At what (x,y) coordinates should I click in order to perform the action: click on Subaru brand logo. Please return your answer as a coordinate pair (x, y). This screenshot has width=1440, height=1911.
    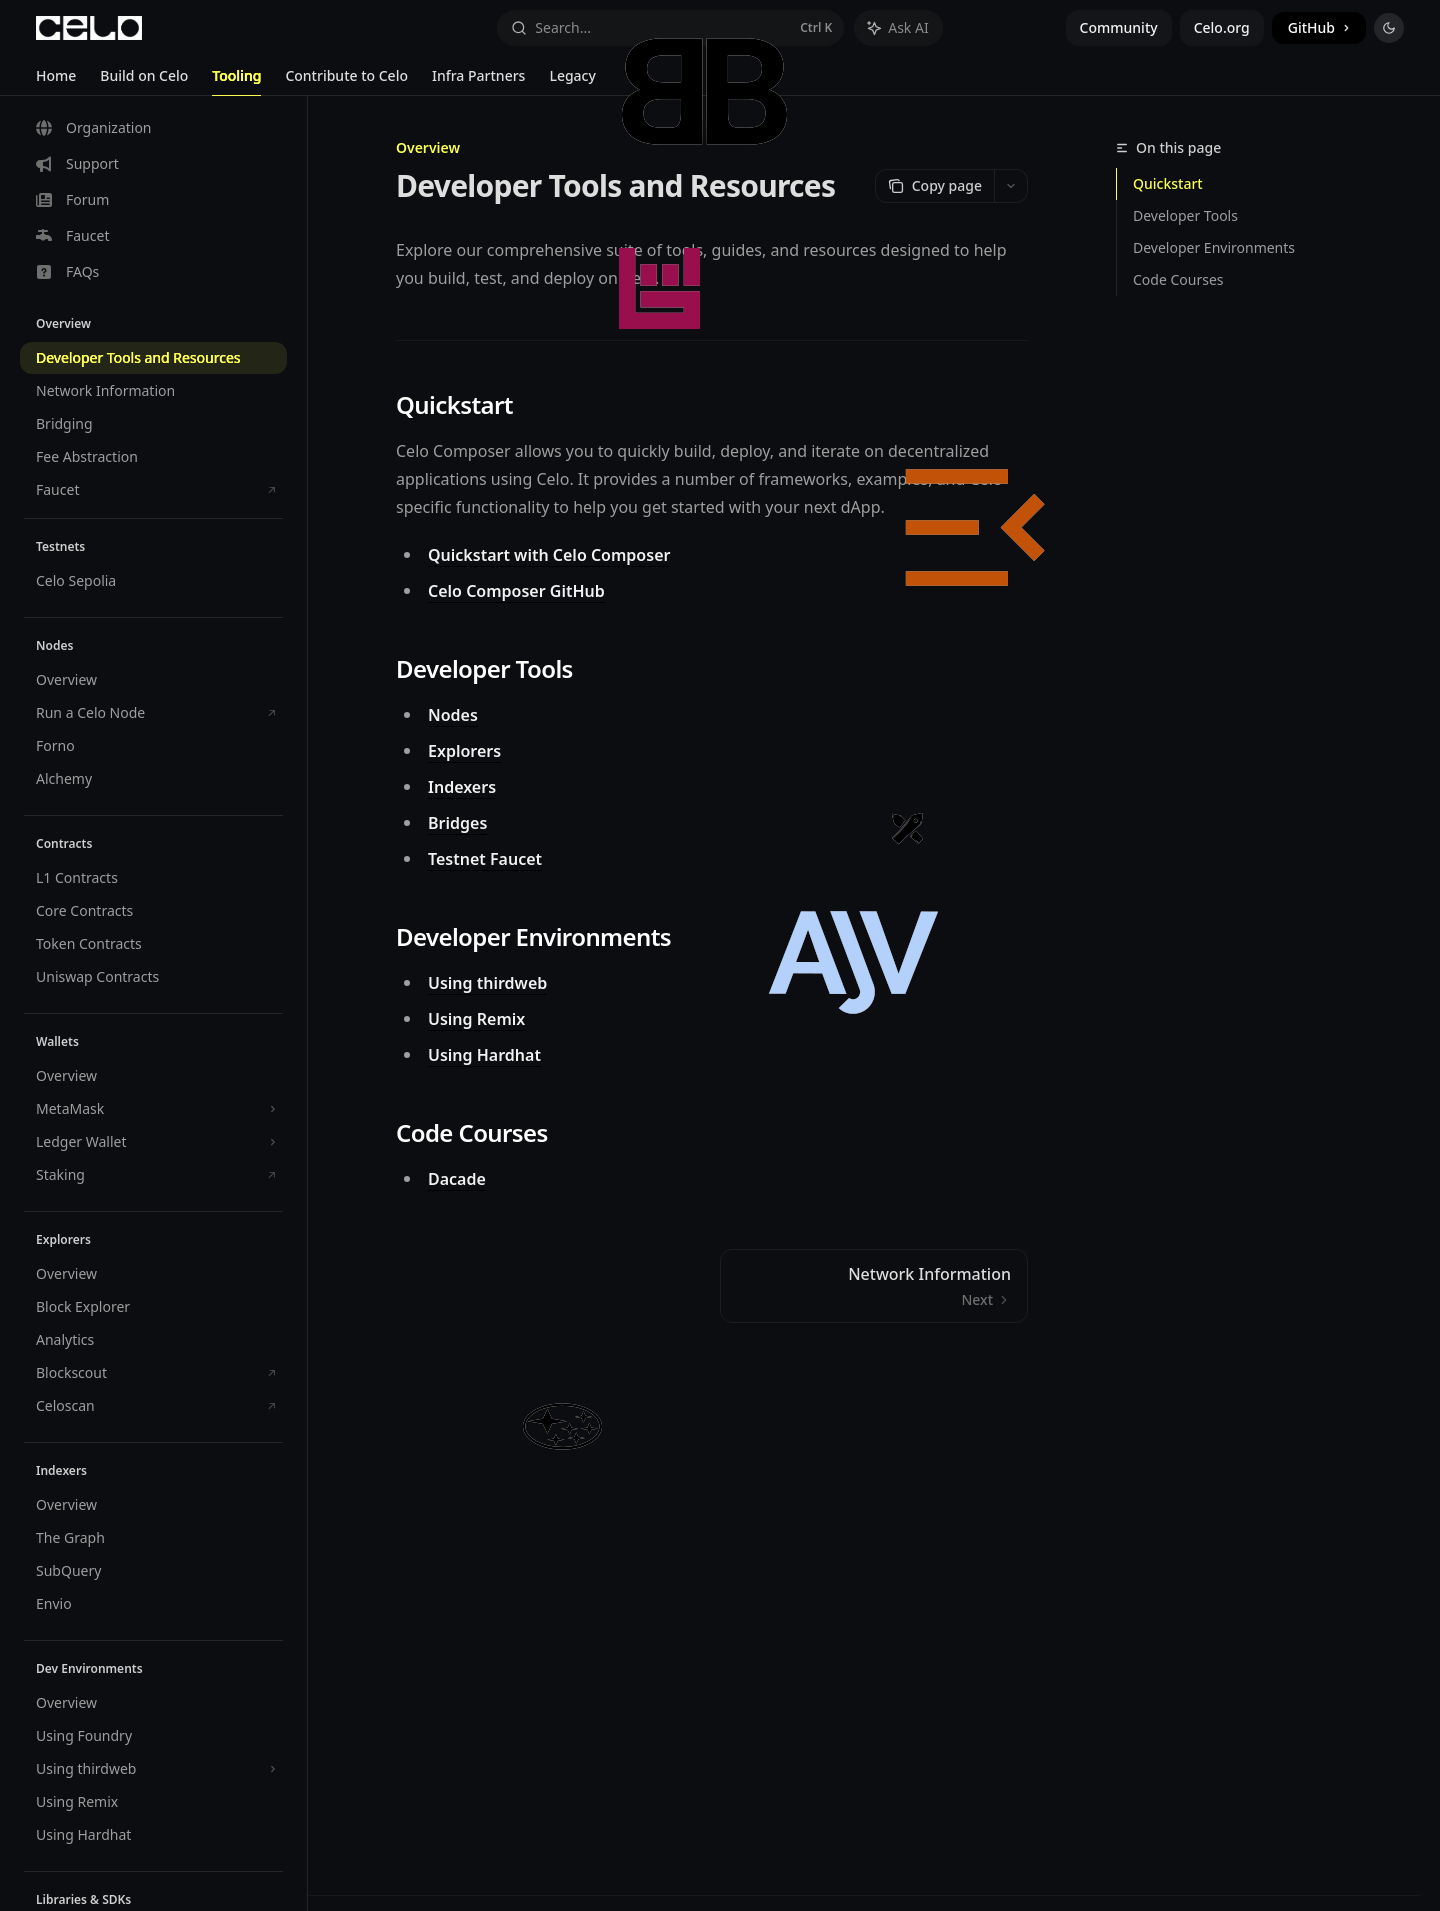
    Looking at the image, I should click on (562, 1426).